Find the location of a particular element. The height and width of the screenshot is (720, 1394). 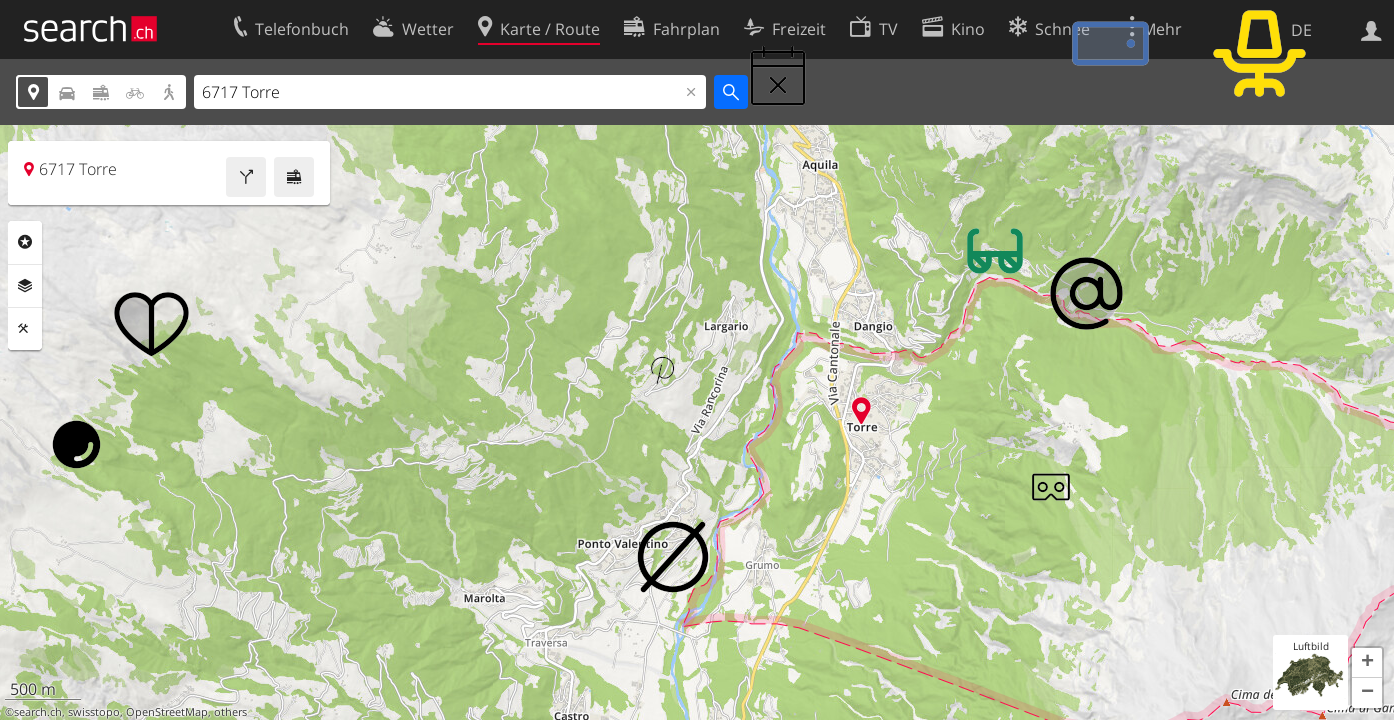

apply inner shadow effect to bottom-right corner is located at coordinates (76, 444).